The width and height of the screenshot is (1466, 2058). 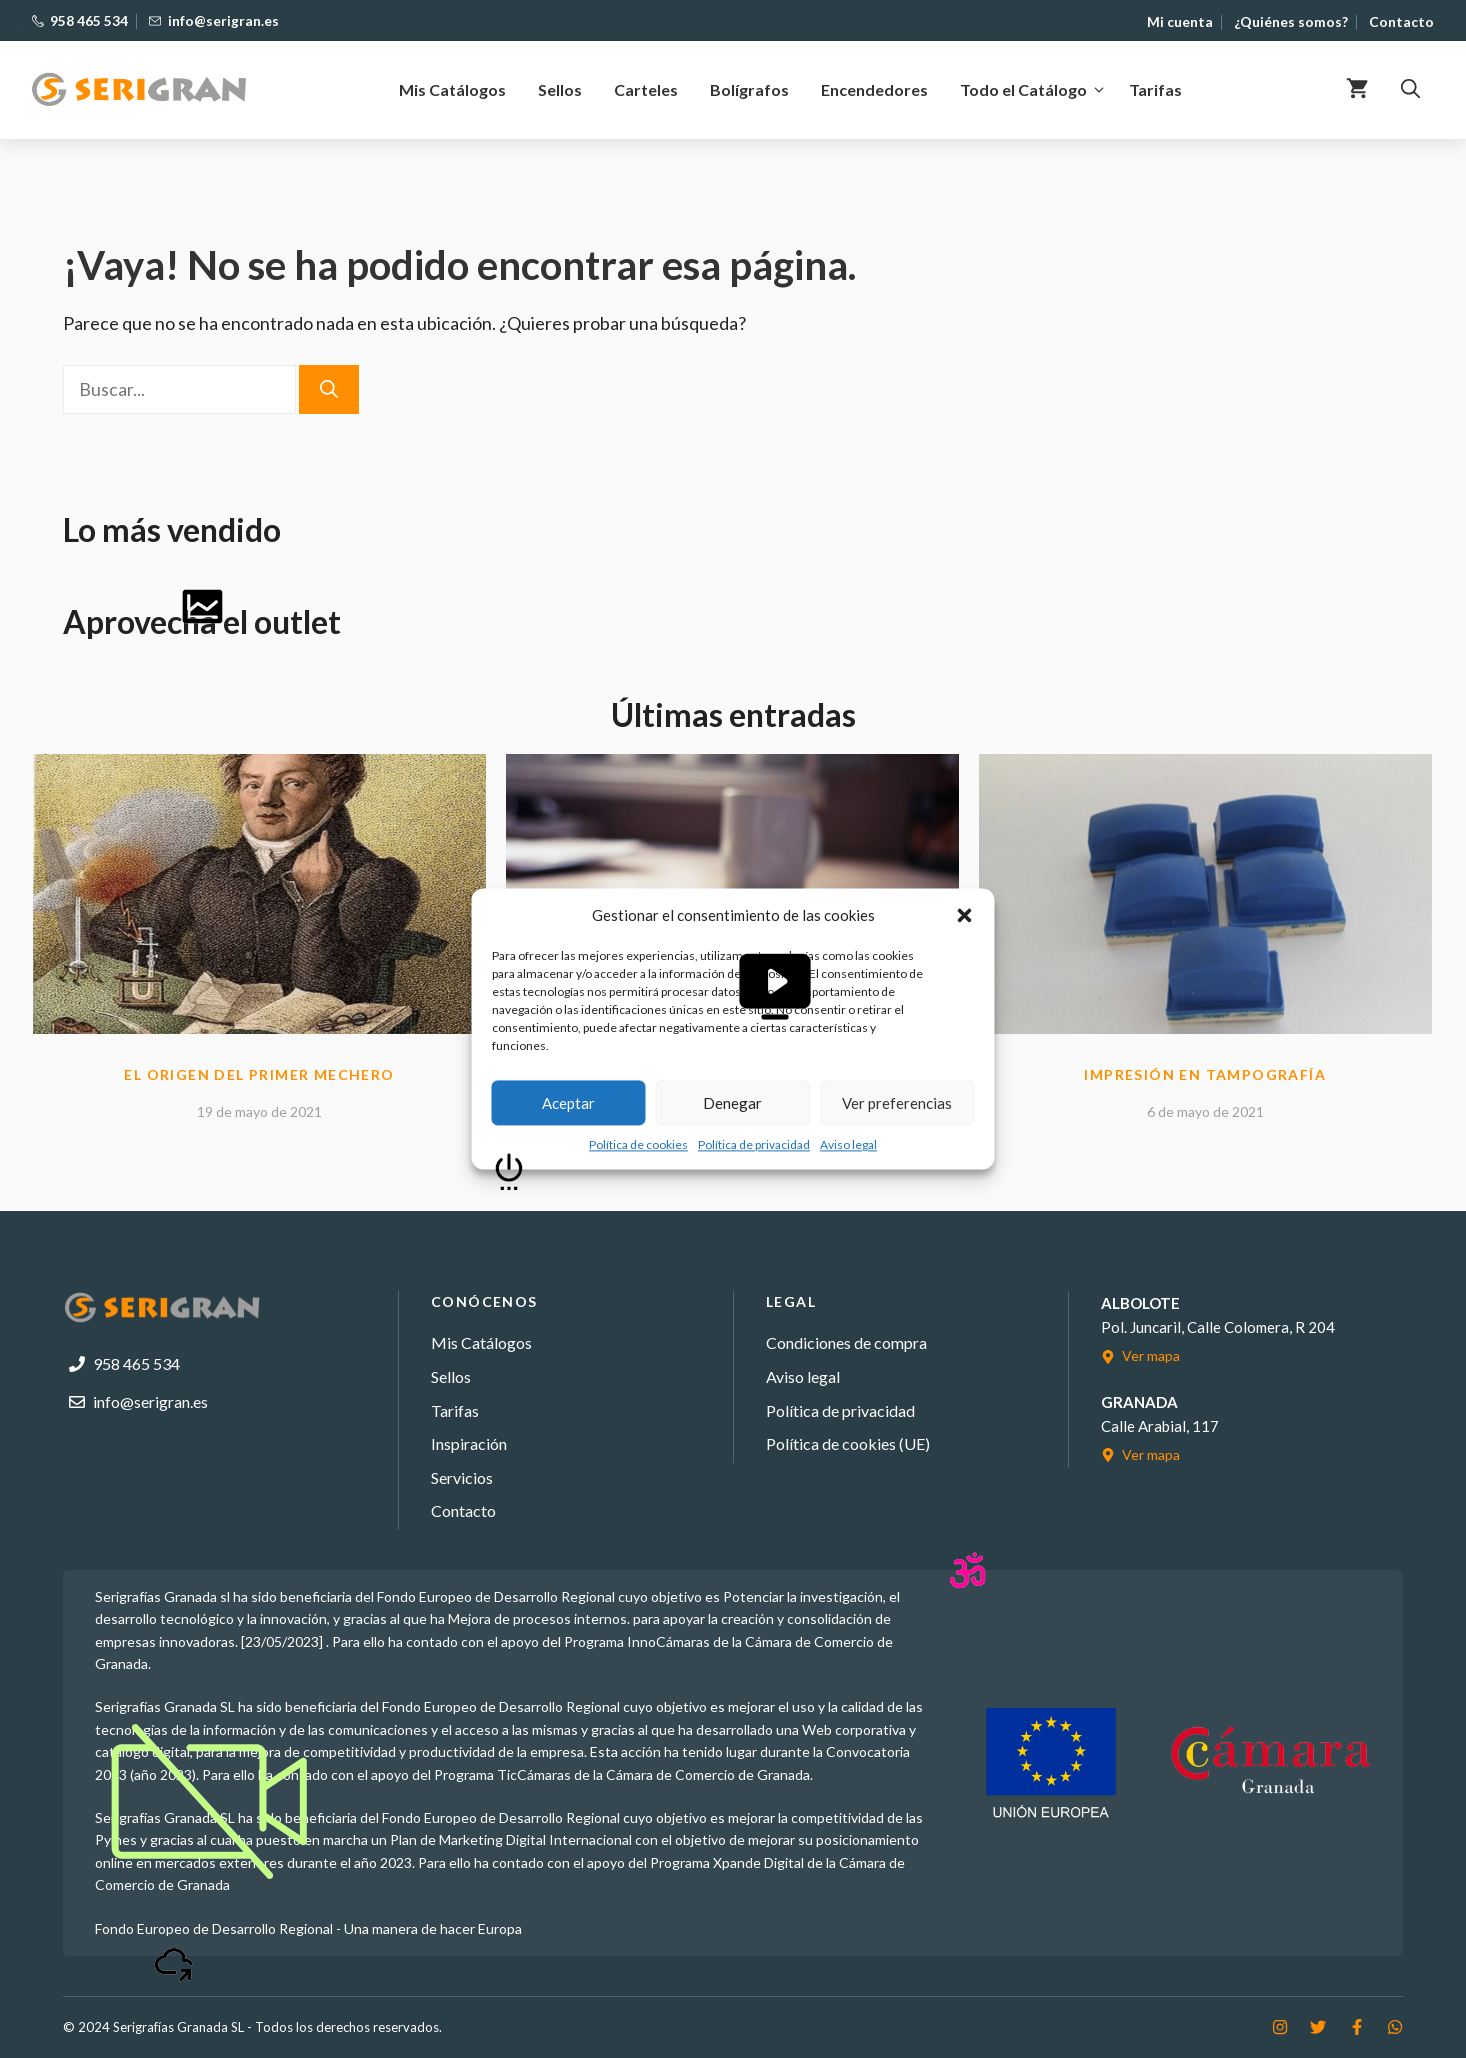 I want to click on turn off camera or disable video, so click(x=202, y=1801).